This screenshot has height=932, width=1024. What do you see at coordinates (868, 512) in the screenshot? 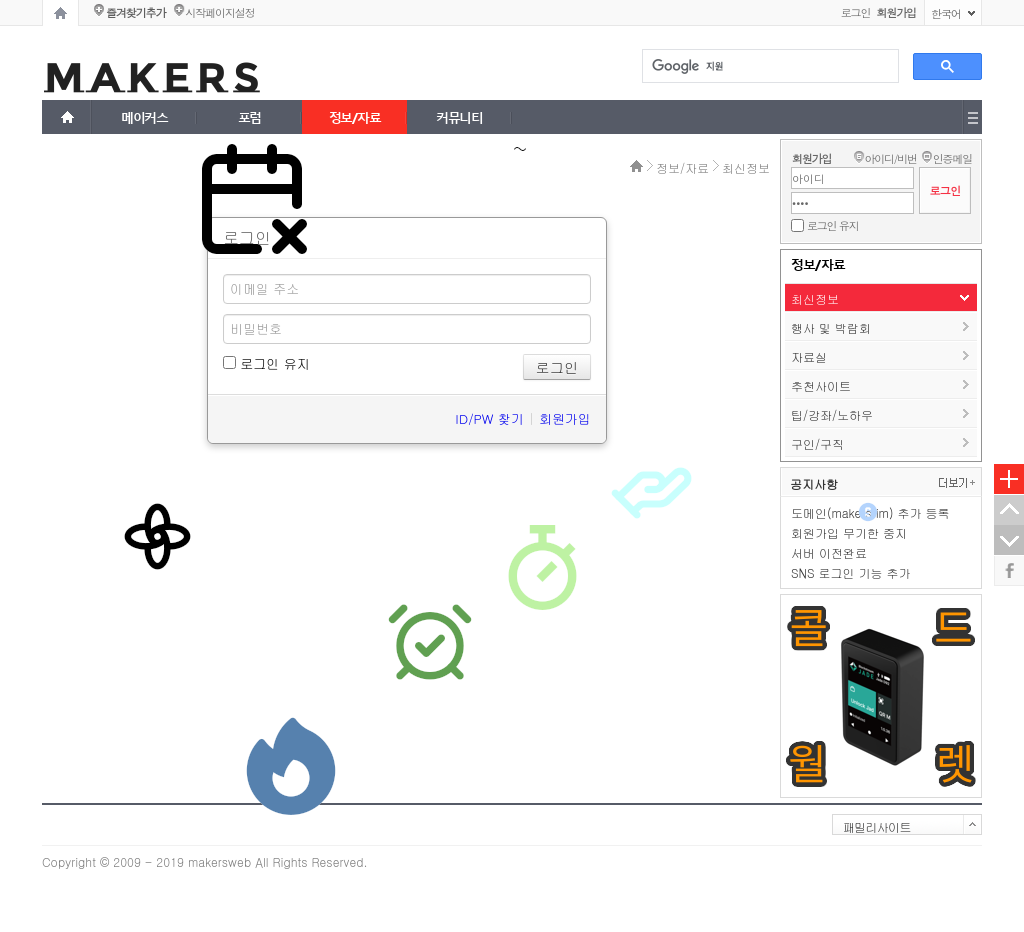
I see `indicates a "small" size option` at bounding box center [868, 512].